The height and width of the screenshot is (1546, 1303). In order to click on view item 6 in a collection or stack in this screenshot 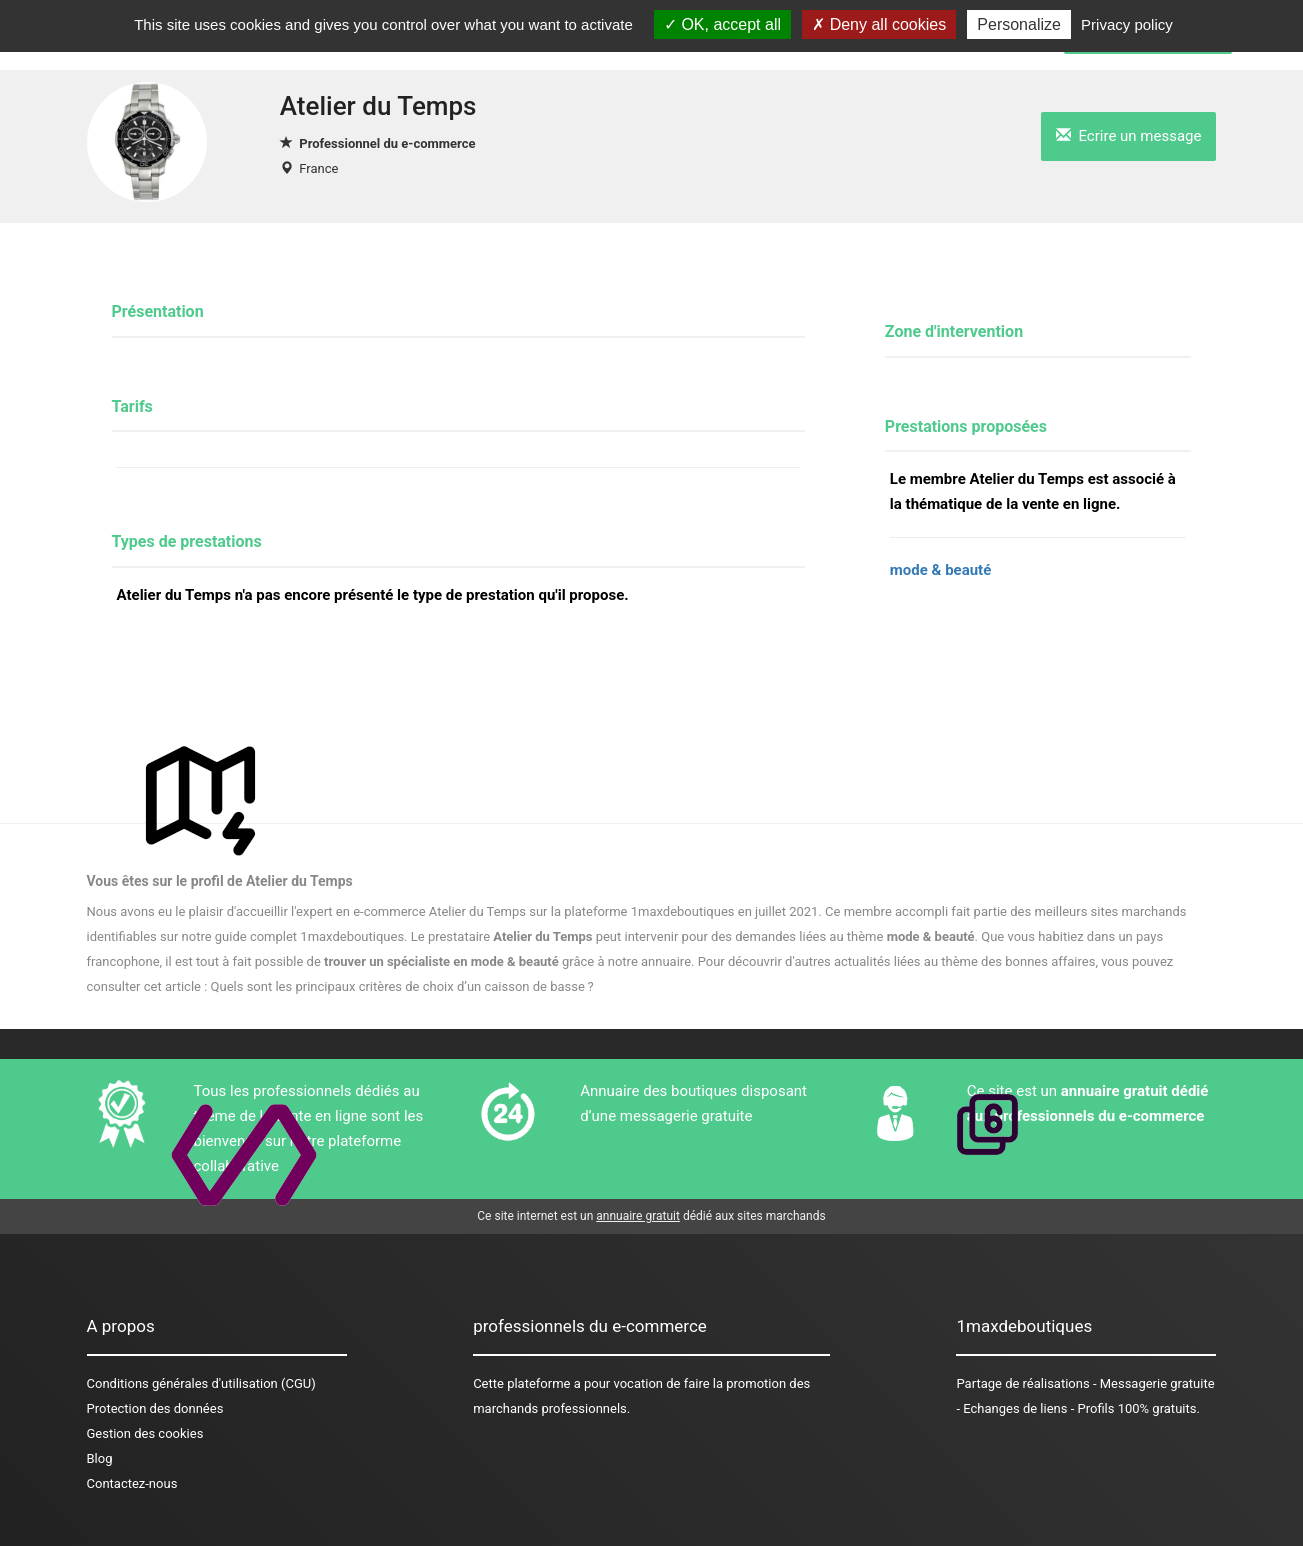, I will do `click(987, 1124)`.